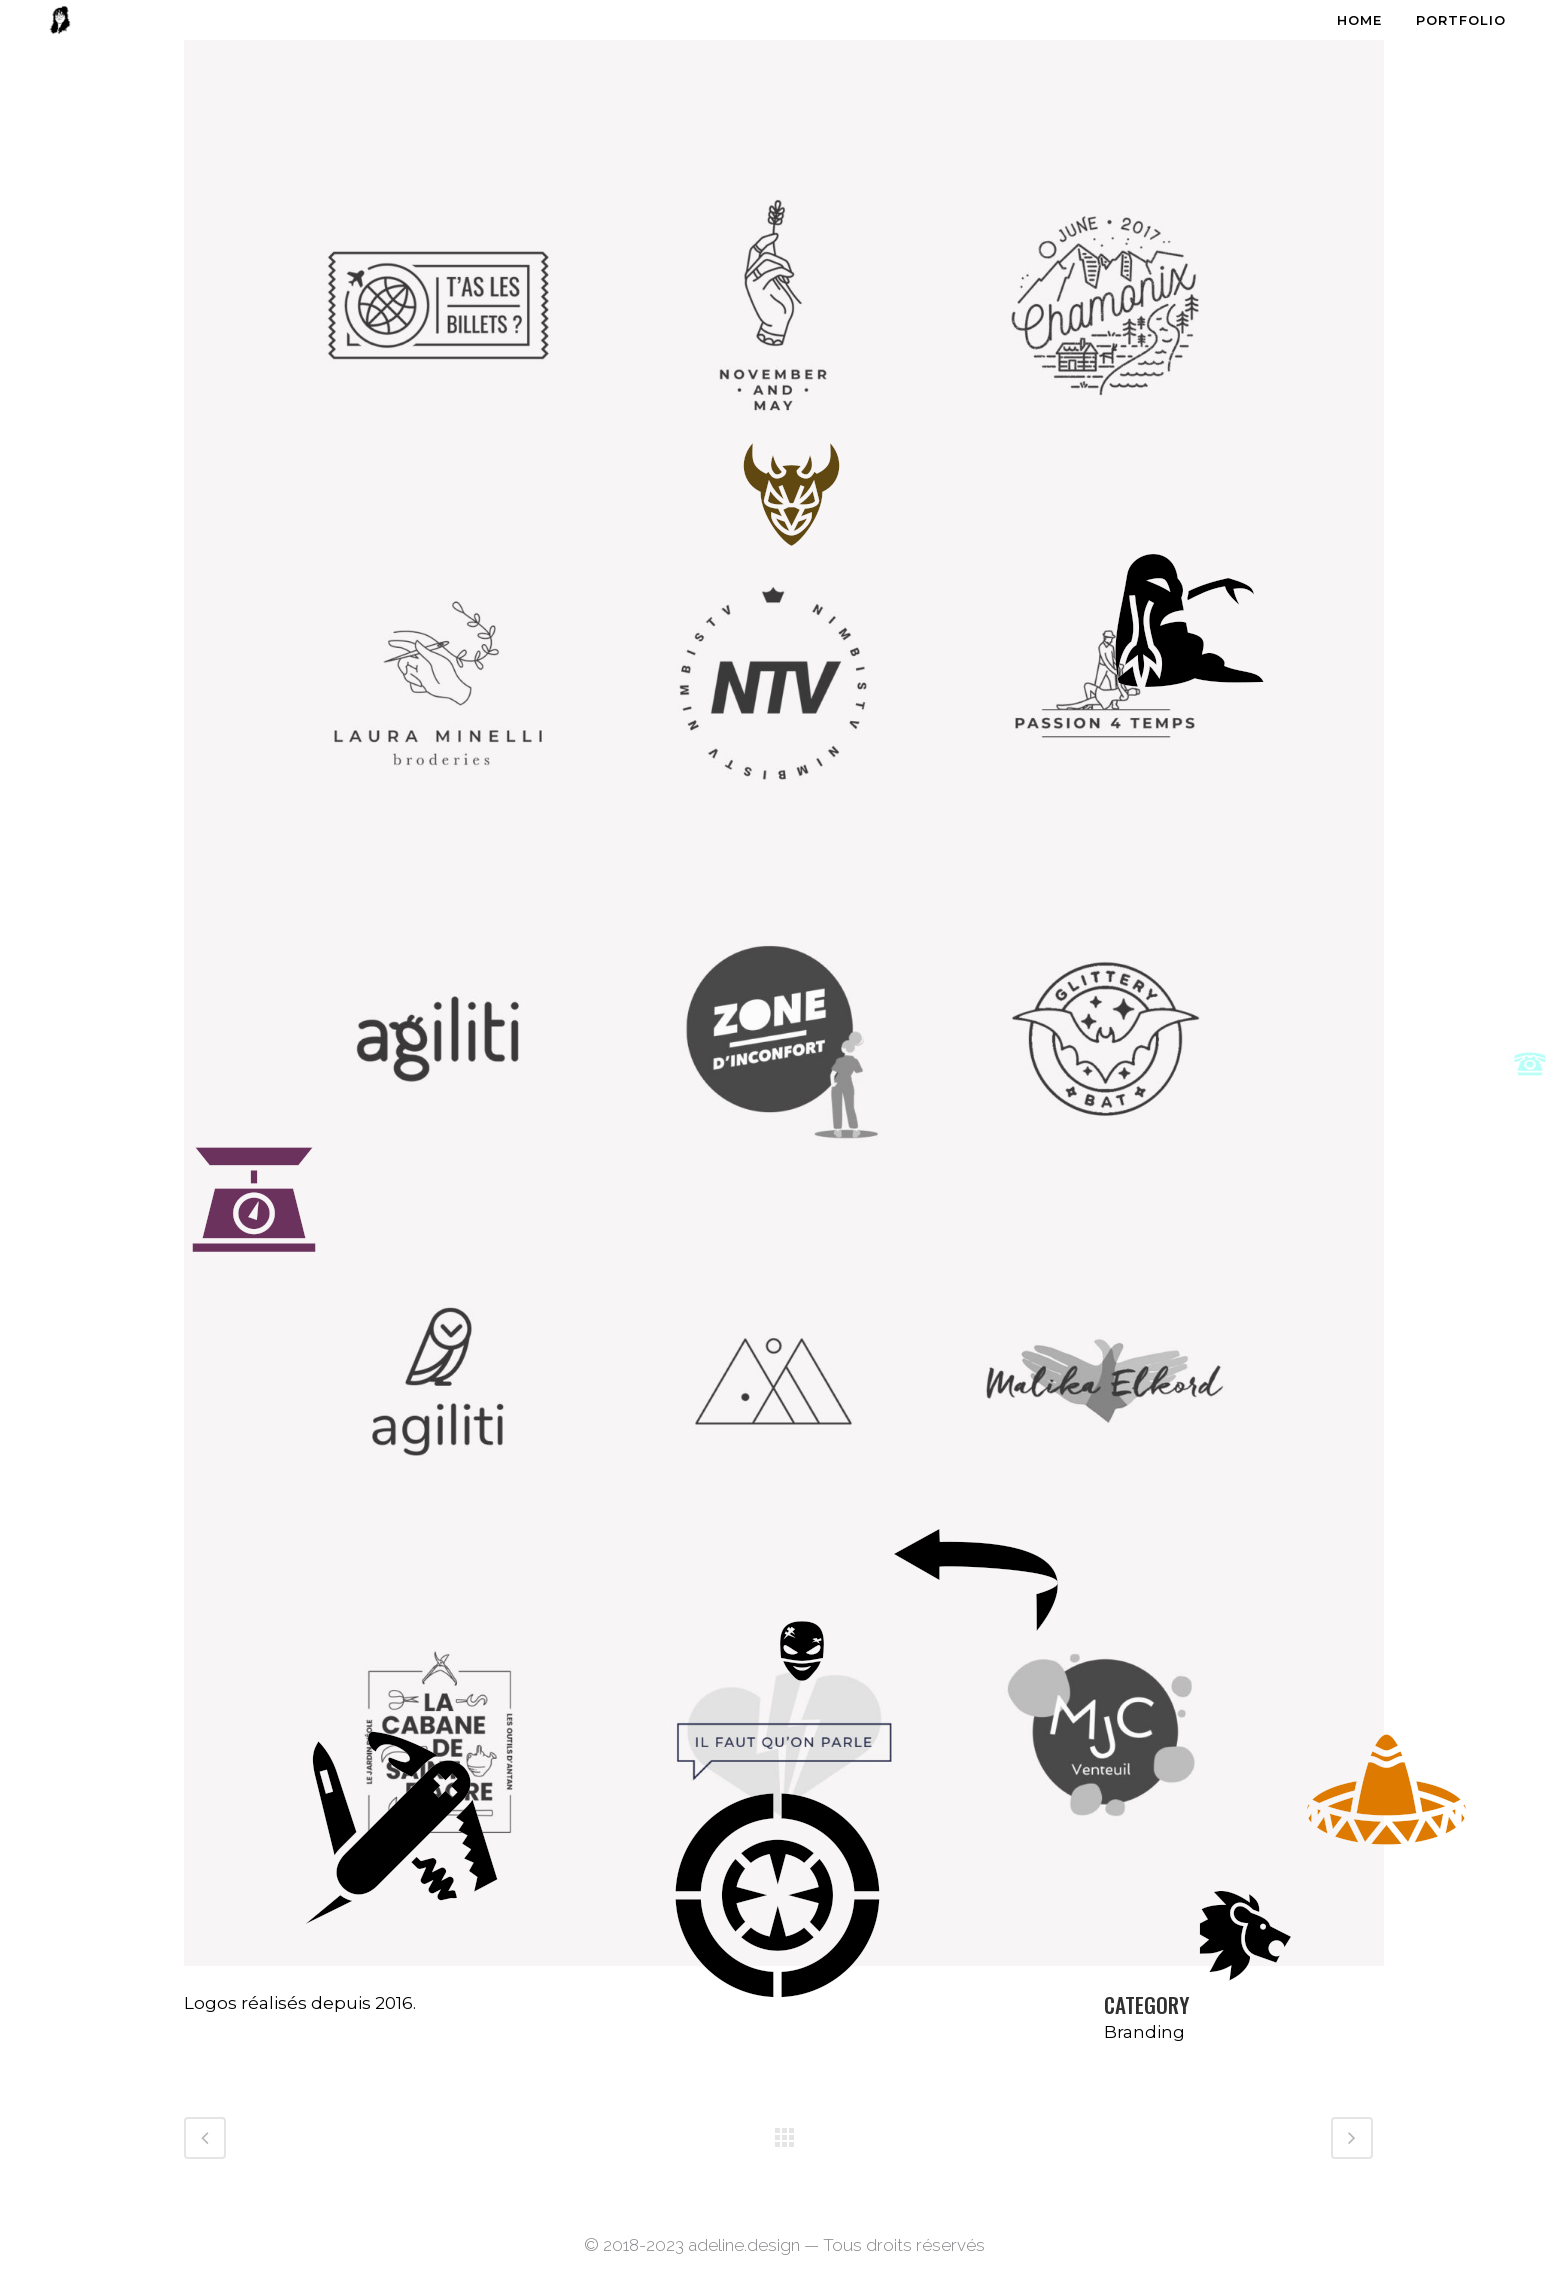 This screenshot has height=2282, width=1568. What do you see at coordinates (254, 1186) in the screenshot?
I see `weigh ingredients for a recipe` at bounding box center [254, 1186].